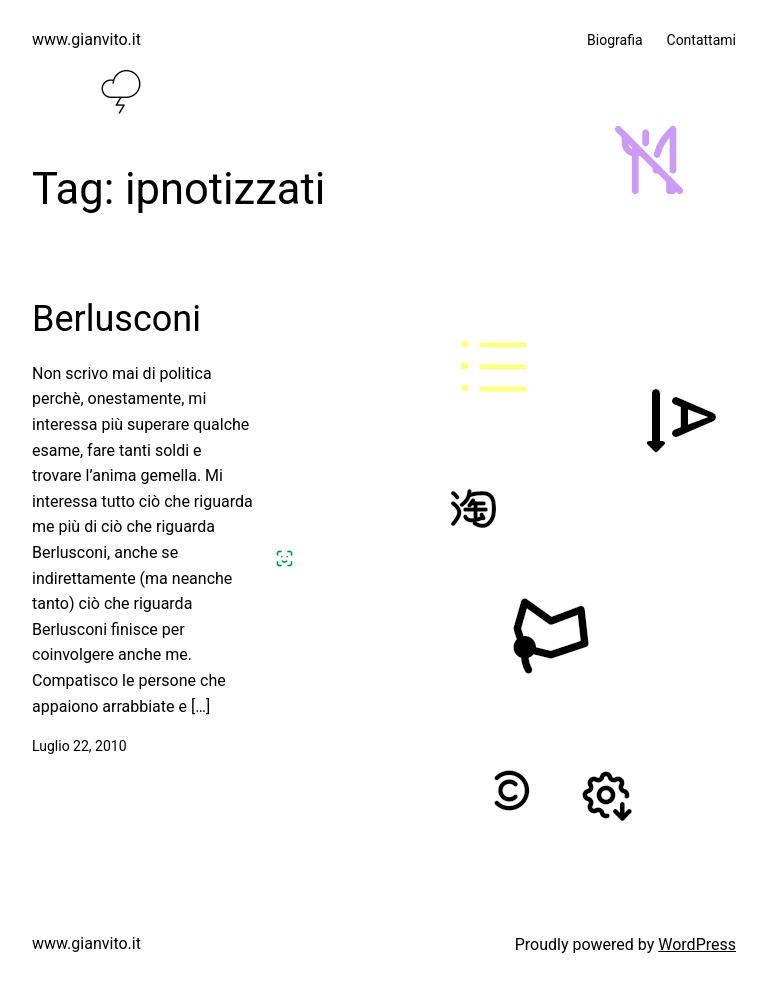 Image resolution: width=768 pixels, height=986 pixels. What do you see at coordinates (680, 421) in the screenshot?
I see `rotate text direction downward` at bounding box center [680, 421].